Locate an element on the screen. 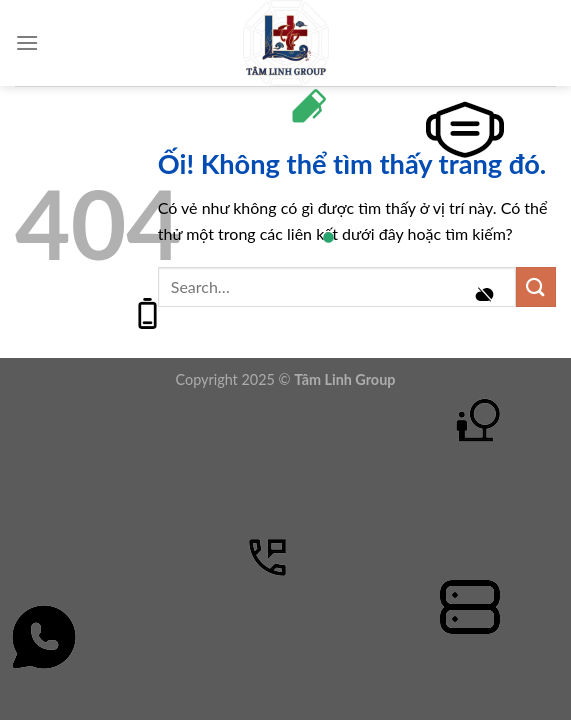 The image size is (571, 720). view server status is located at coordinates (470, 607).